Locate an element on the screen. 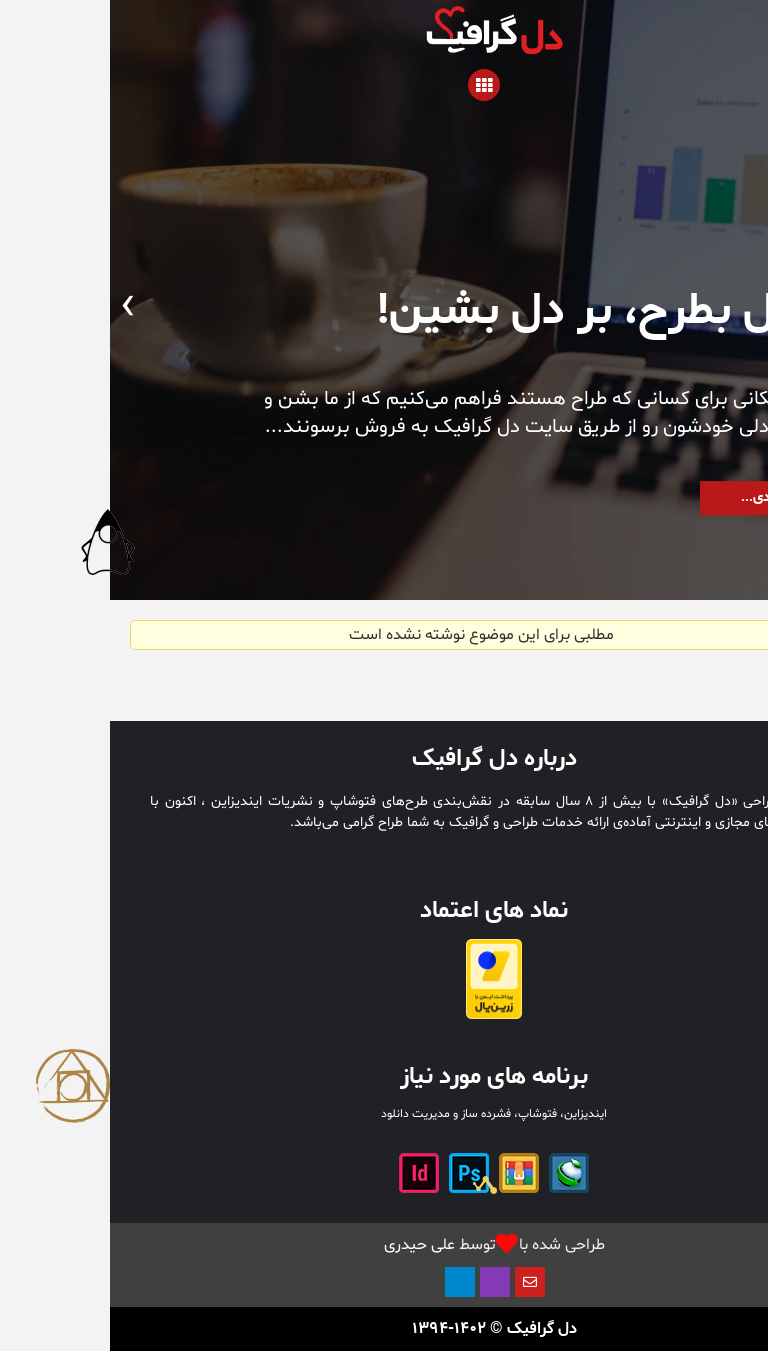  OpenJDK project logo is located at coordinates (108, 542).